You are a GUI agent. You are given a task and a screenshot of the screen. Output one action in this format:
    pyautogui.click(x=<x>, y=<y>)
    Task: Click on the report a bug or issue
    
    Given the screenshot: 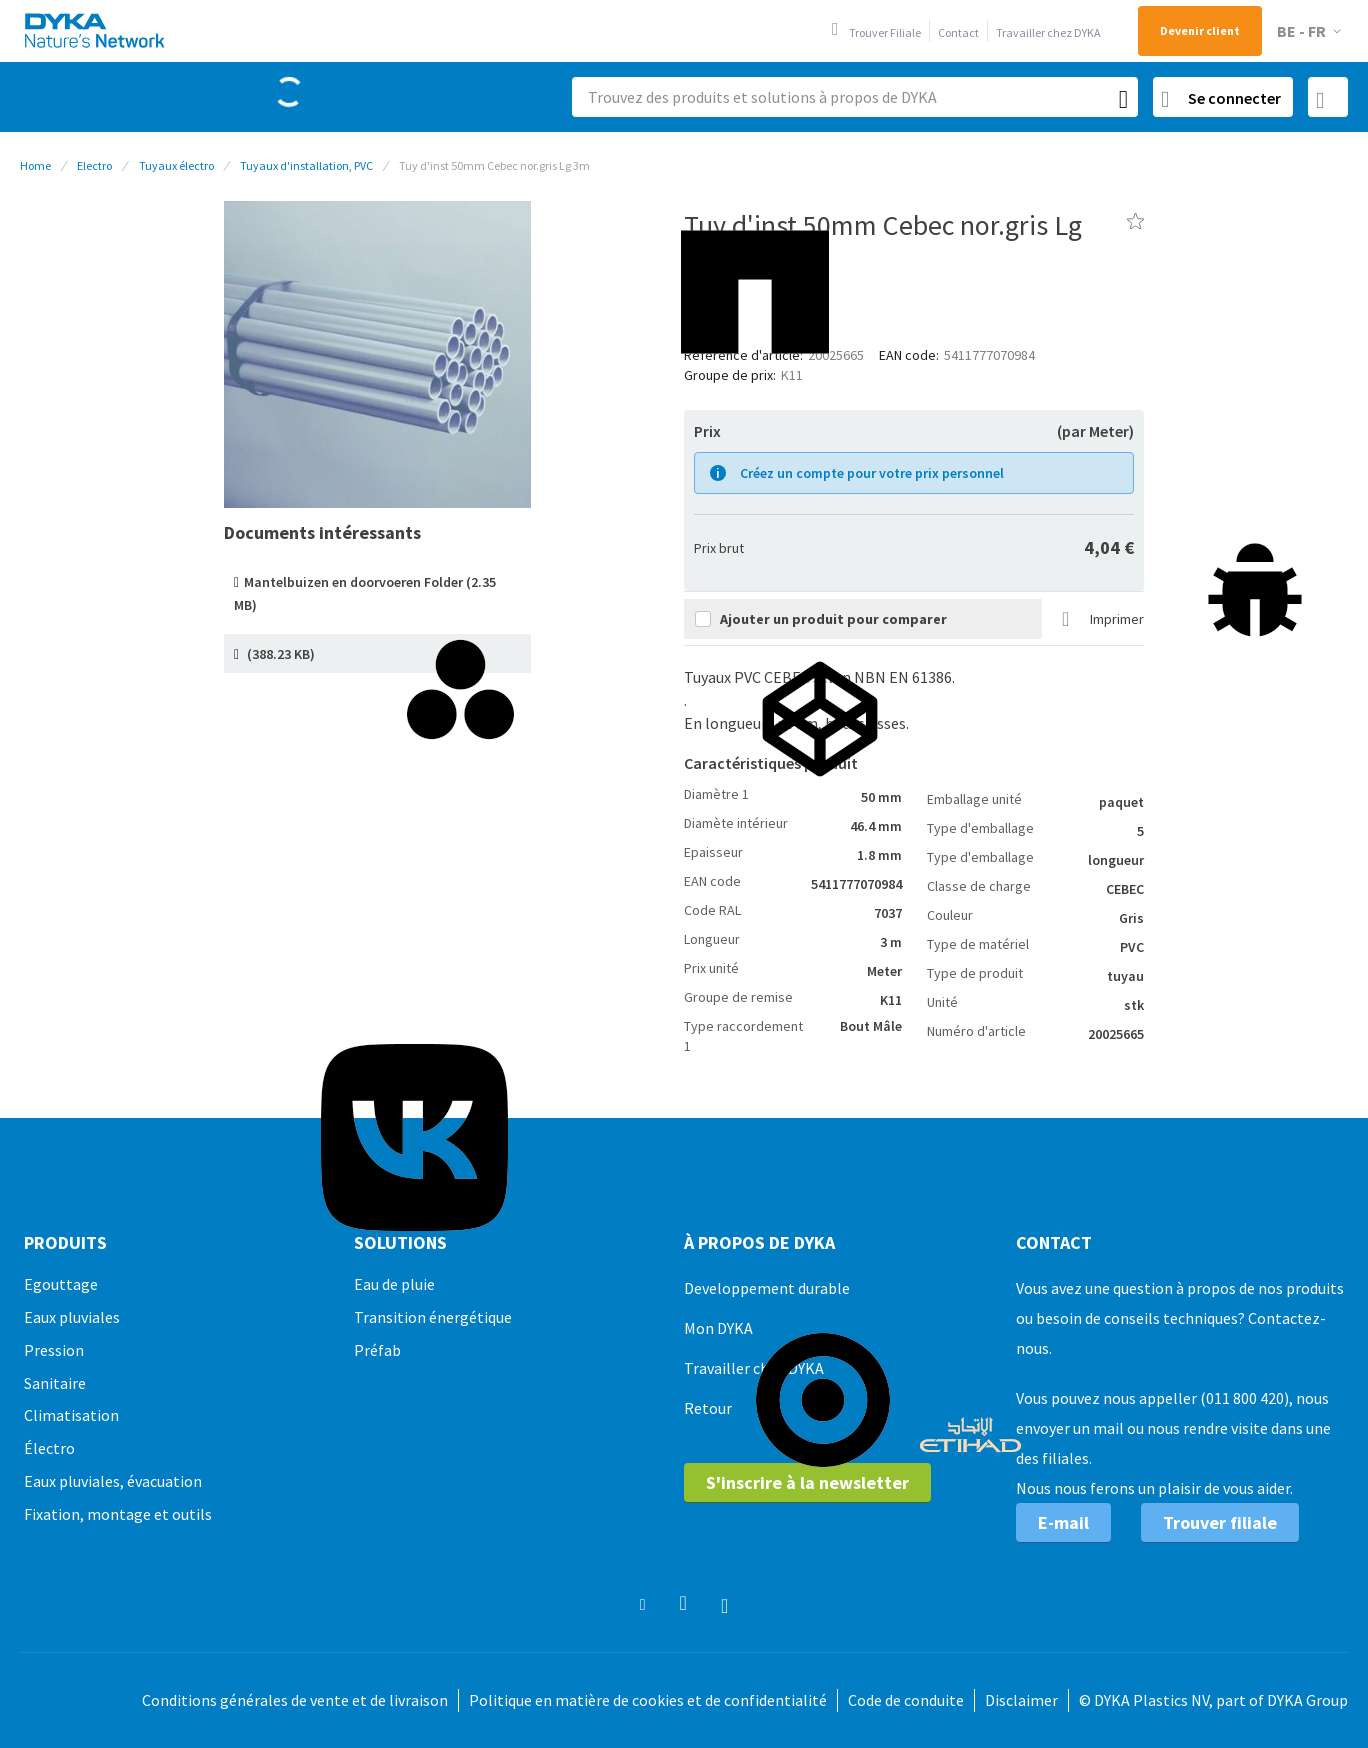 What is the action you would take?
    pyautogui.click(x=1255, y=590)
    